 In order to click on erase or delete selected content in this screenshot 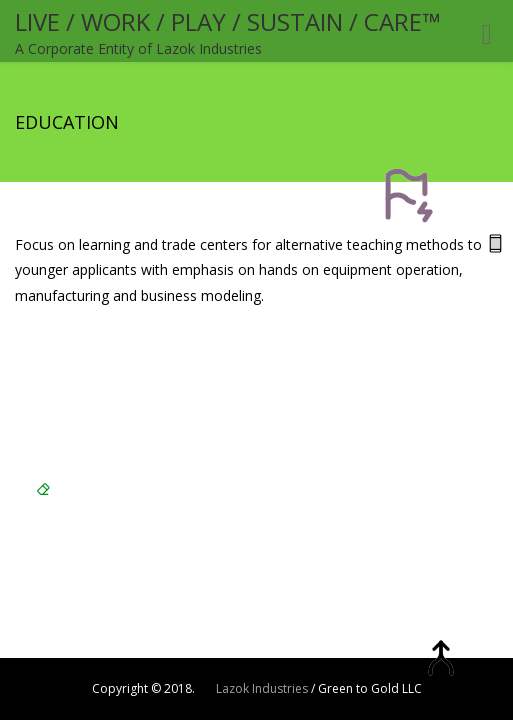, I will do `click(43, 489)`.